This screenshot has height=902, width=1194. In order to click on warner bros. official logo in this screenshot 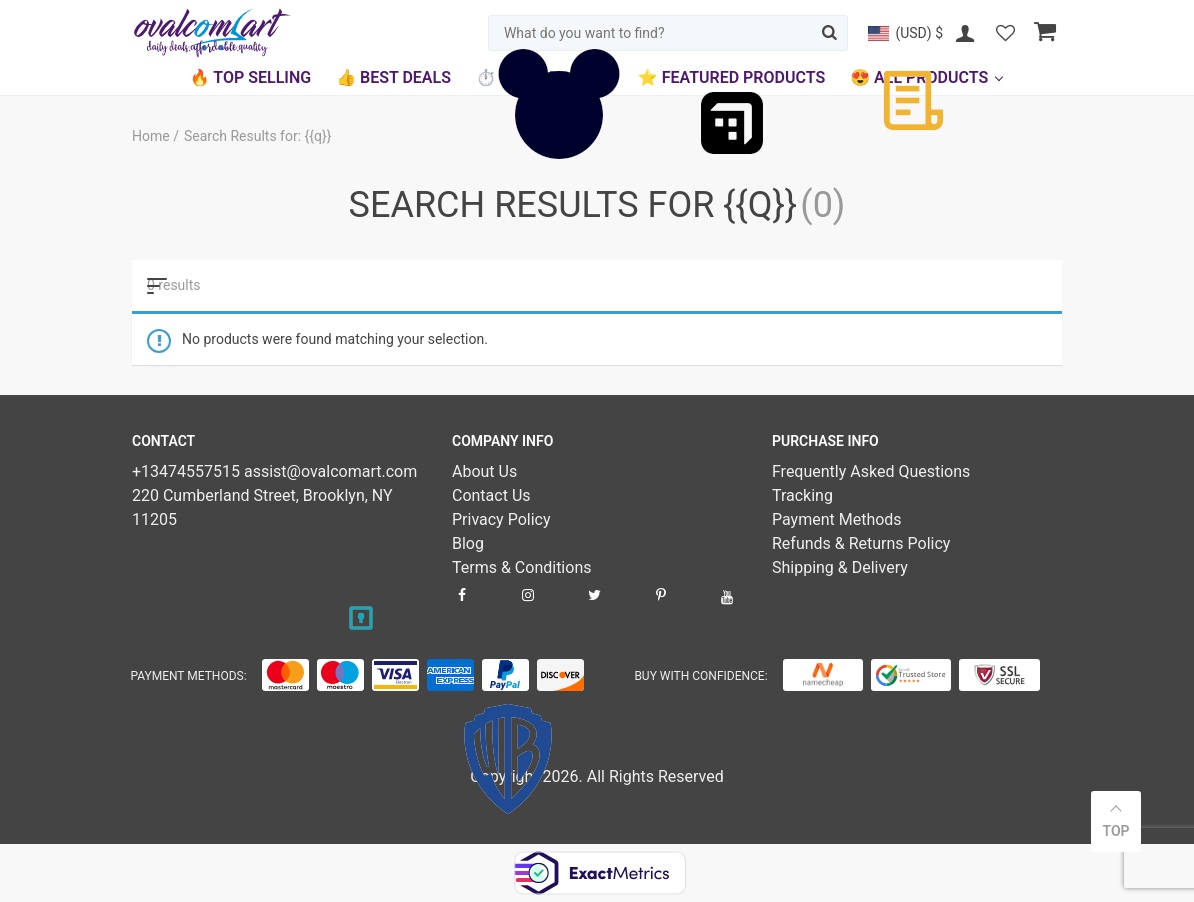, I will do `click(508, 759)`.